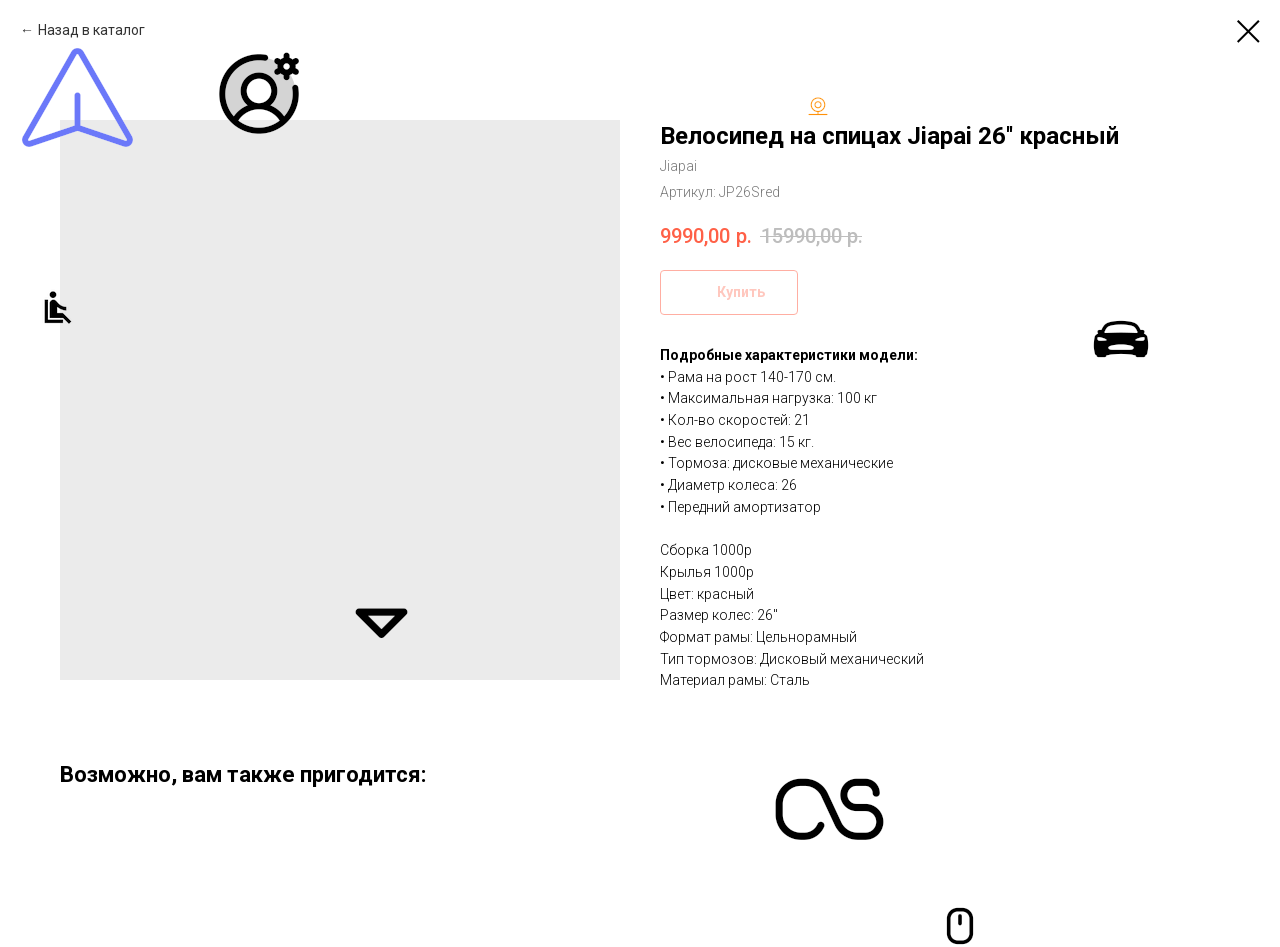  What do you see at coordinates (1121, 339) in the screenshot?
I see `access vehicle or car-related features` at bounding box center [1121, 339].